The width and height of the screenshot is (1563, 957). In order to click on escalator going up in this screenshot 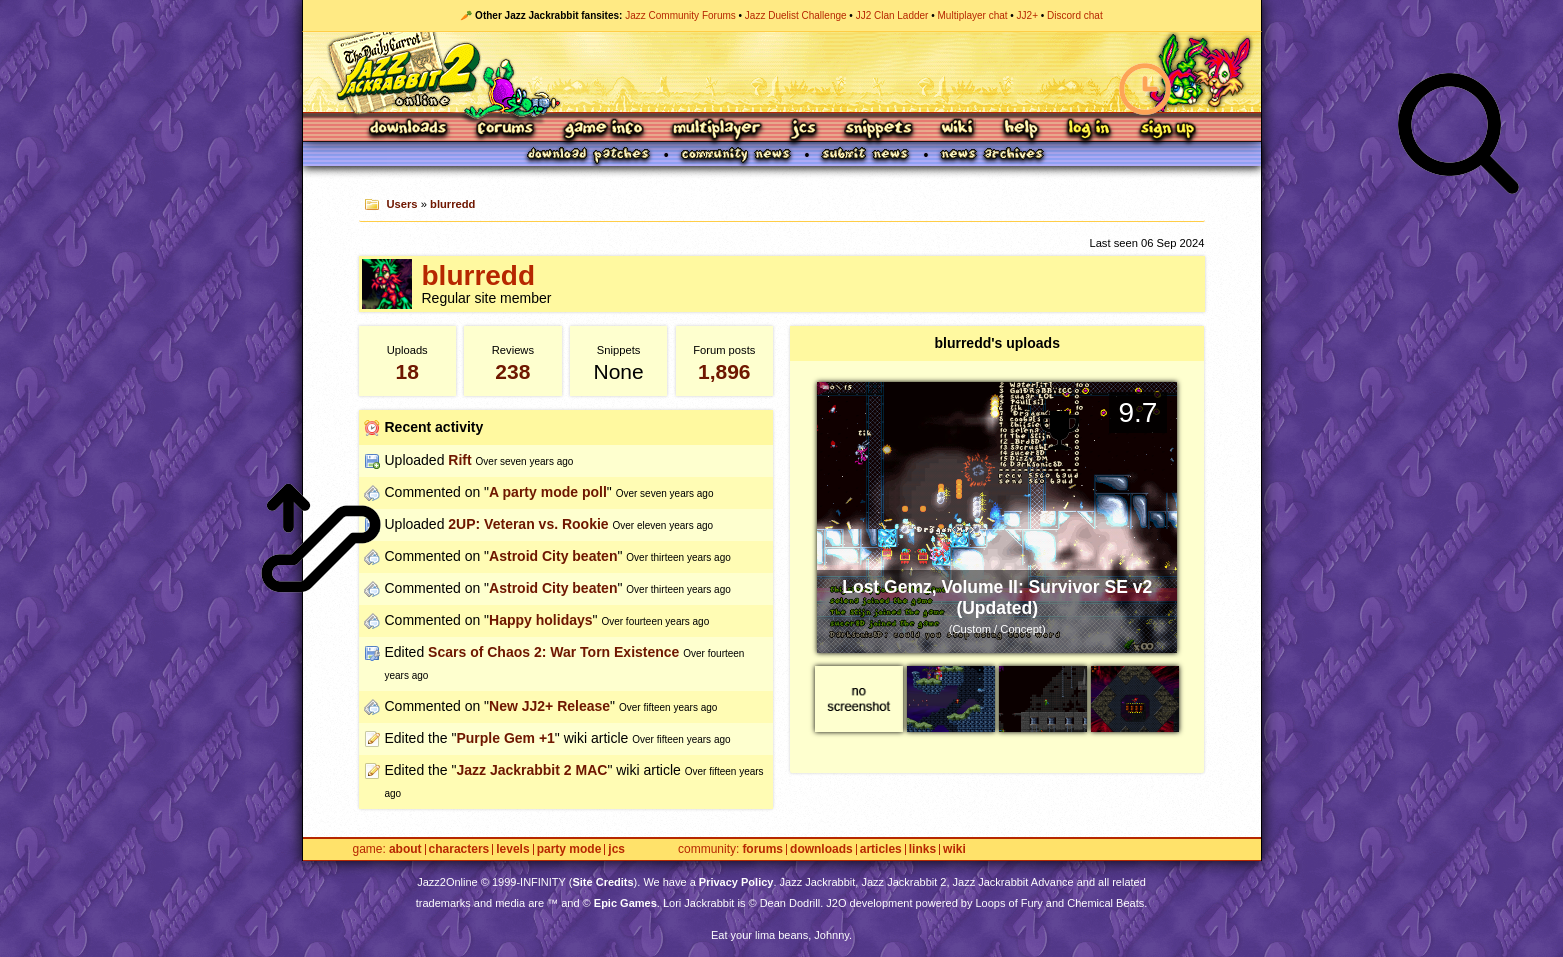, I will do `click(321, 538)`.